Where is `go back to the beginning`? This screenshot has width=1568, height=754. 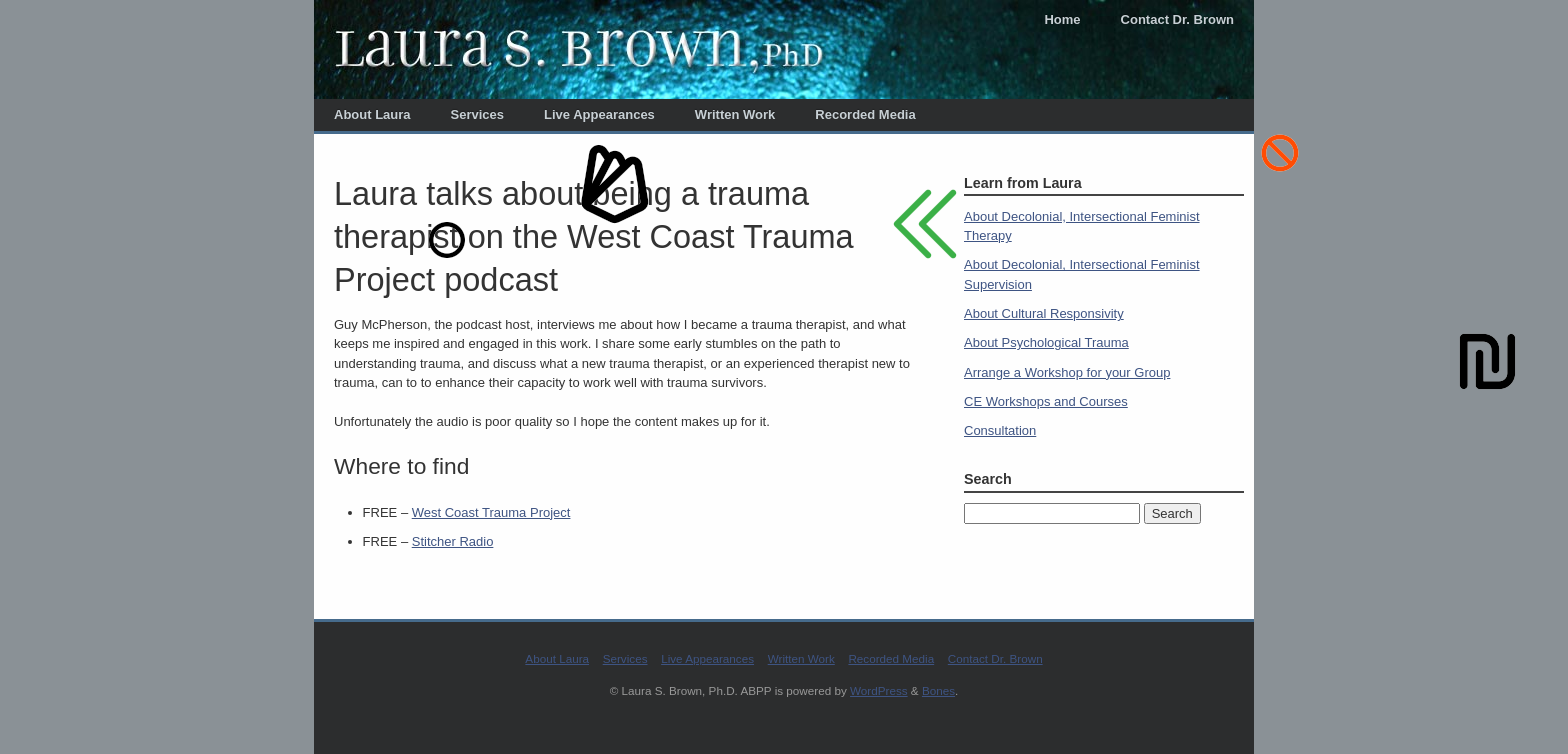 go back to the beginning is located at coordinates (925, 224).